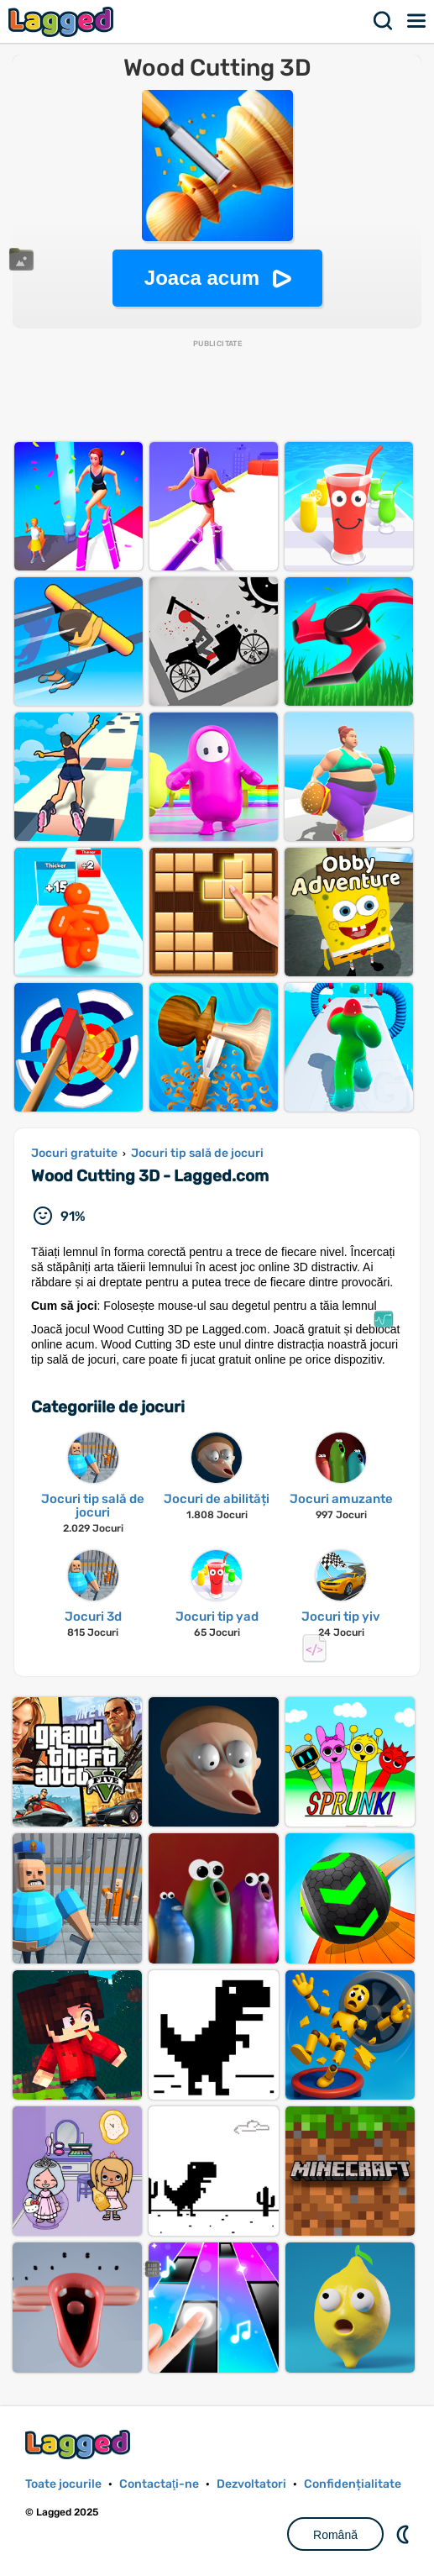 Image resolution: width=434 pixels, height=2576 pixels. What do you see at coordinates (21, 259) in the screenshot?
I see `open your pictures folder` at bounding box center [21, 259].